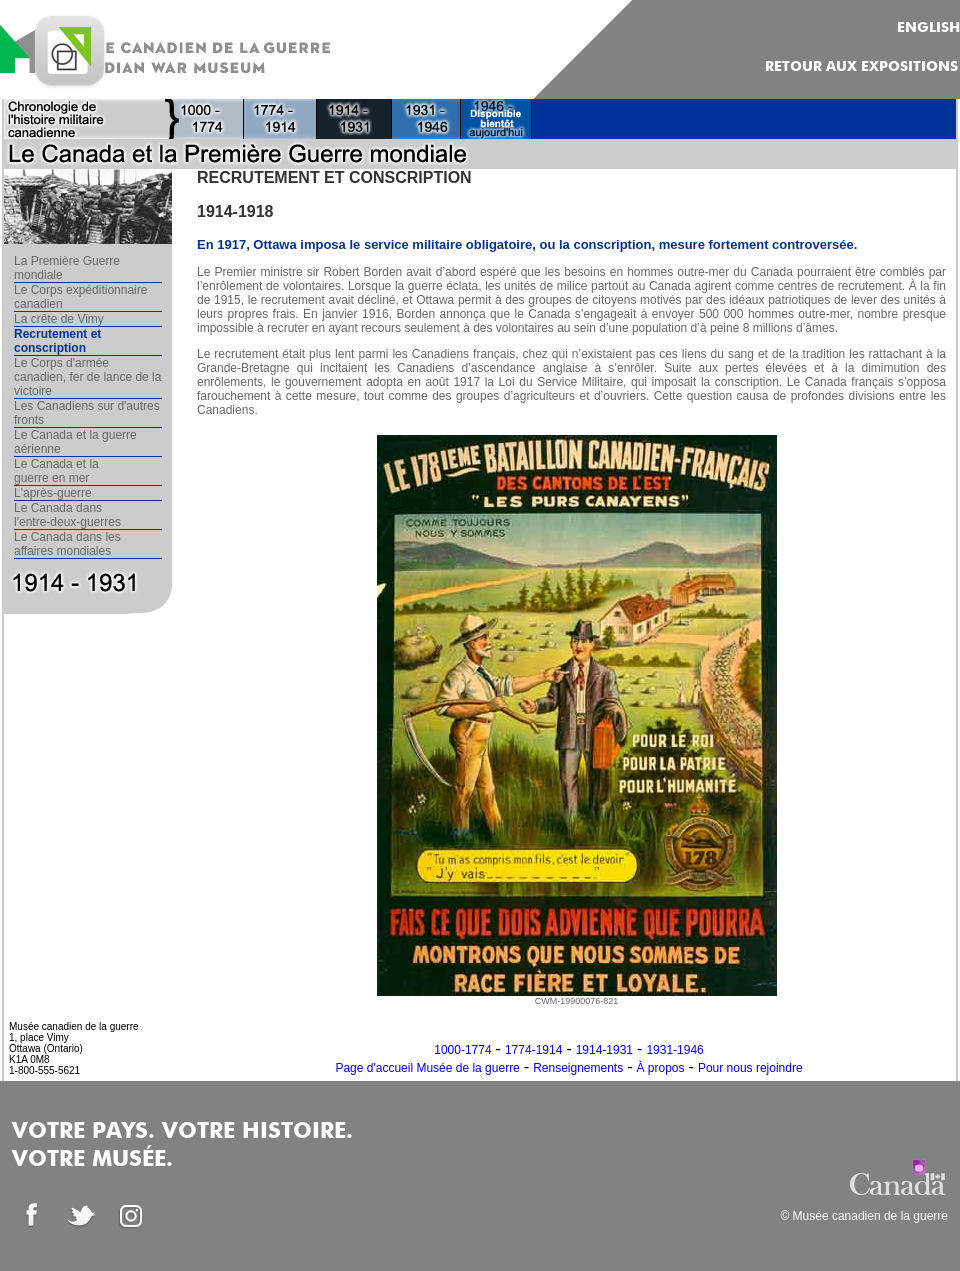 This screenshot has height=1271, width=960. Describe the element at coordinates (919, 1167) in the screenshot. I see `open LibreOffice Base database application` at that location.